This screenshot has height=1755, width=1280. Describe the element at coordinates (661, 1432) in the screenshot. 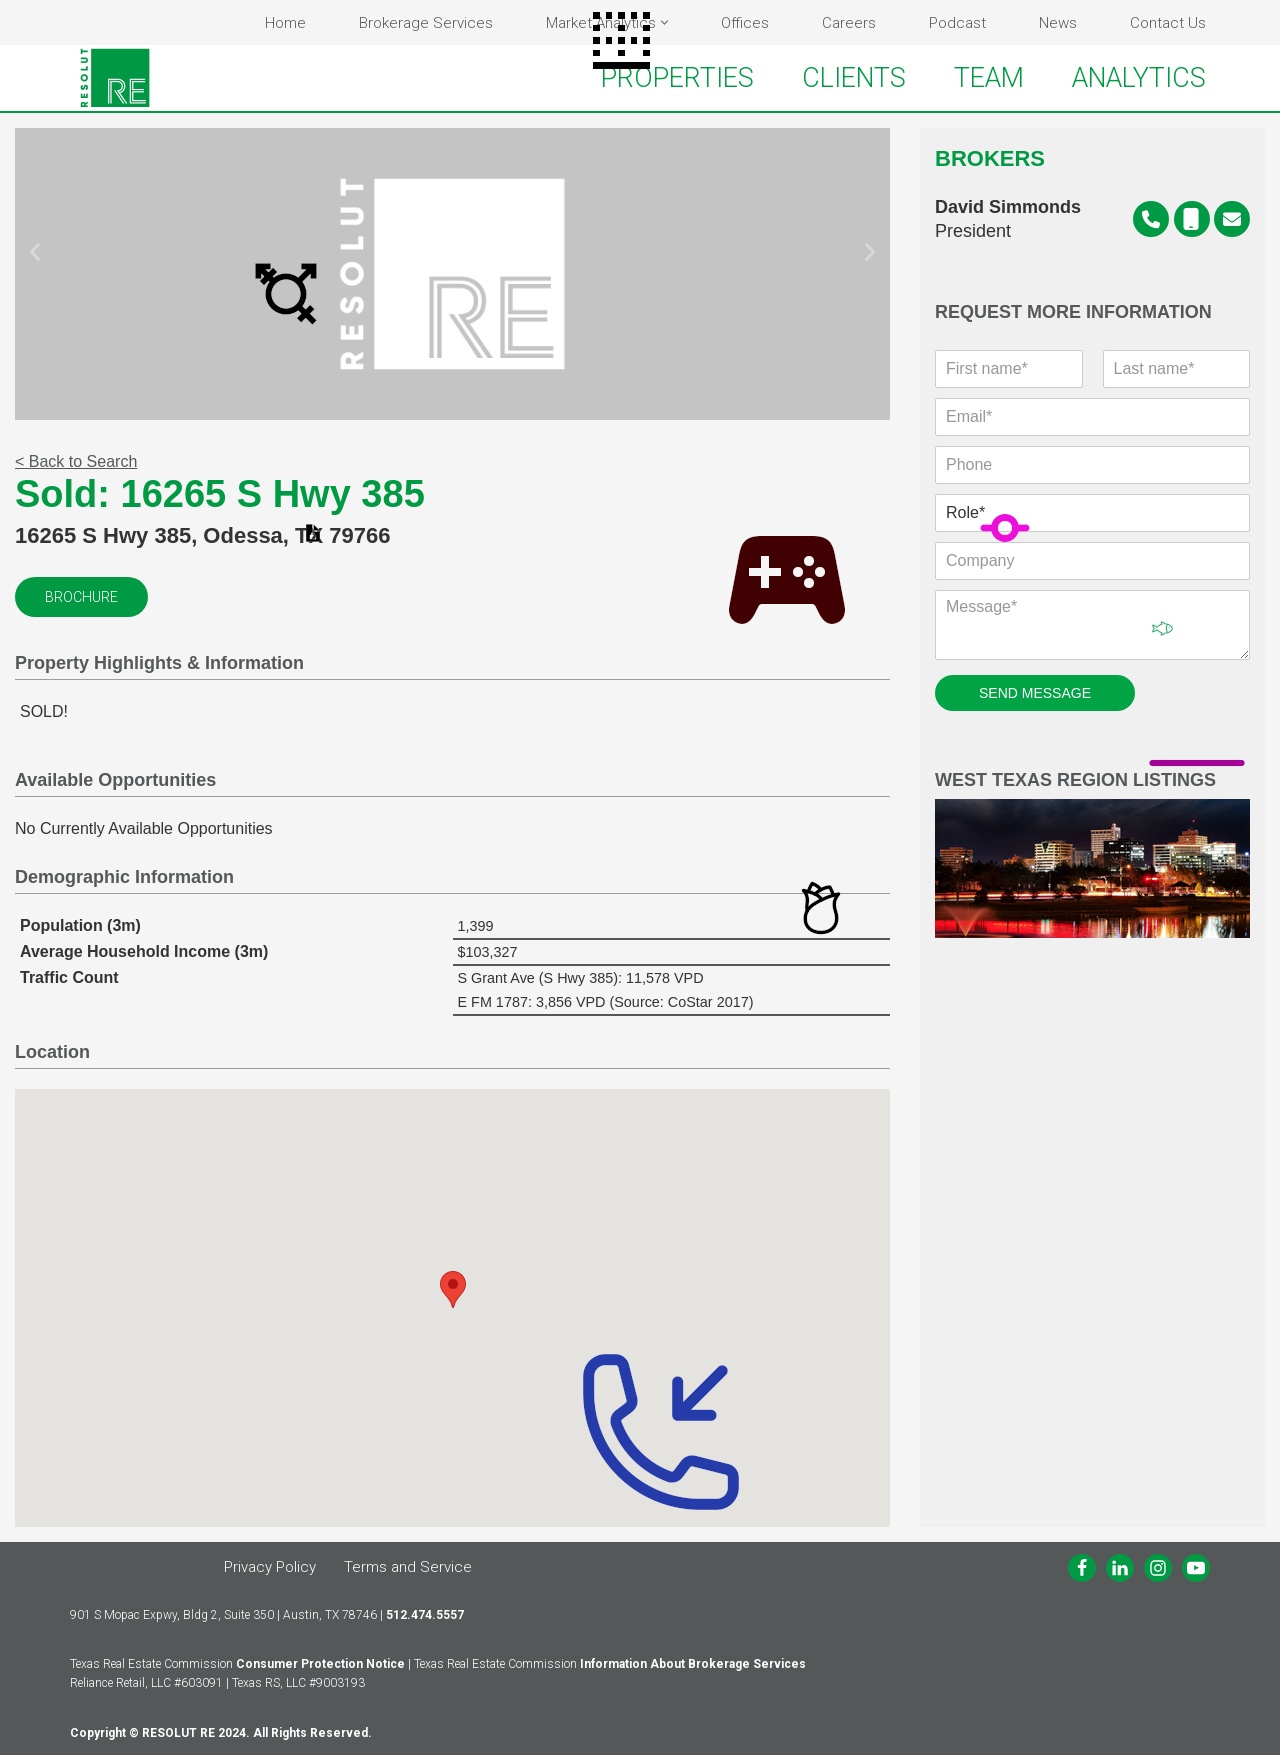

I see `incoming call notification` at that location.